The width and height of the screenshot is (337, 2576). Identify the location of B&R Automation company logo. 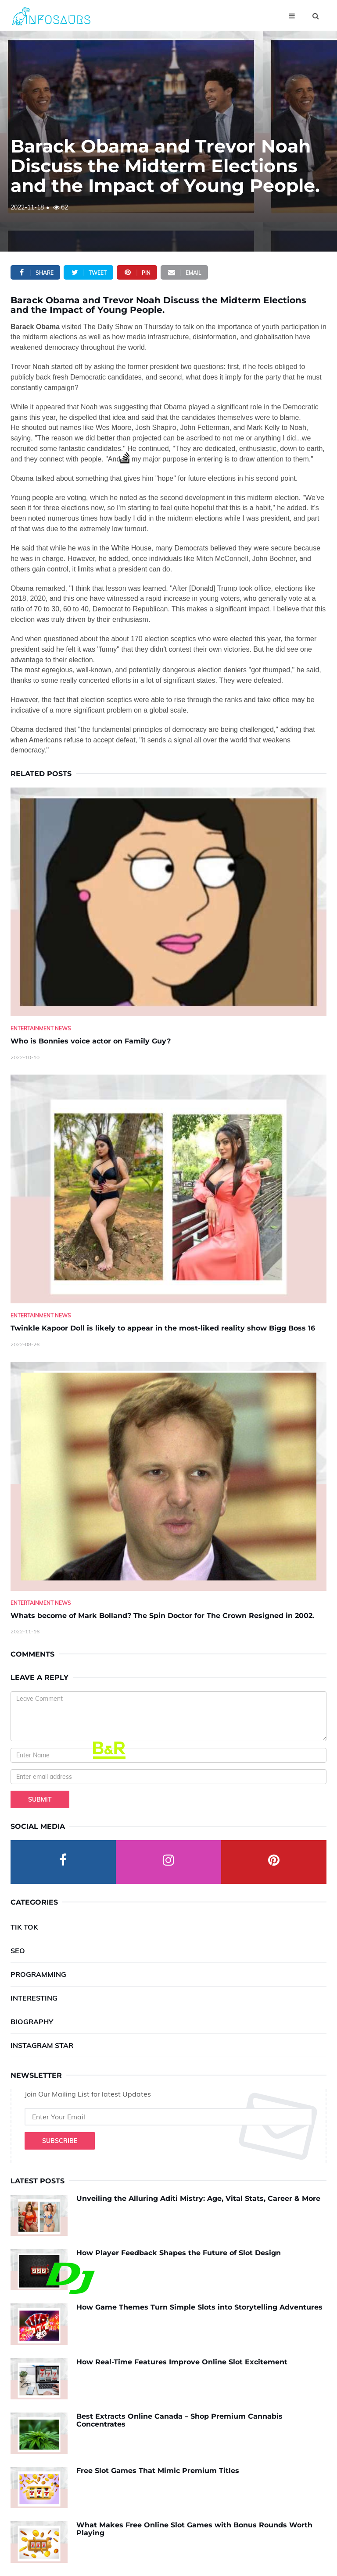
(109, 1750).